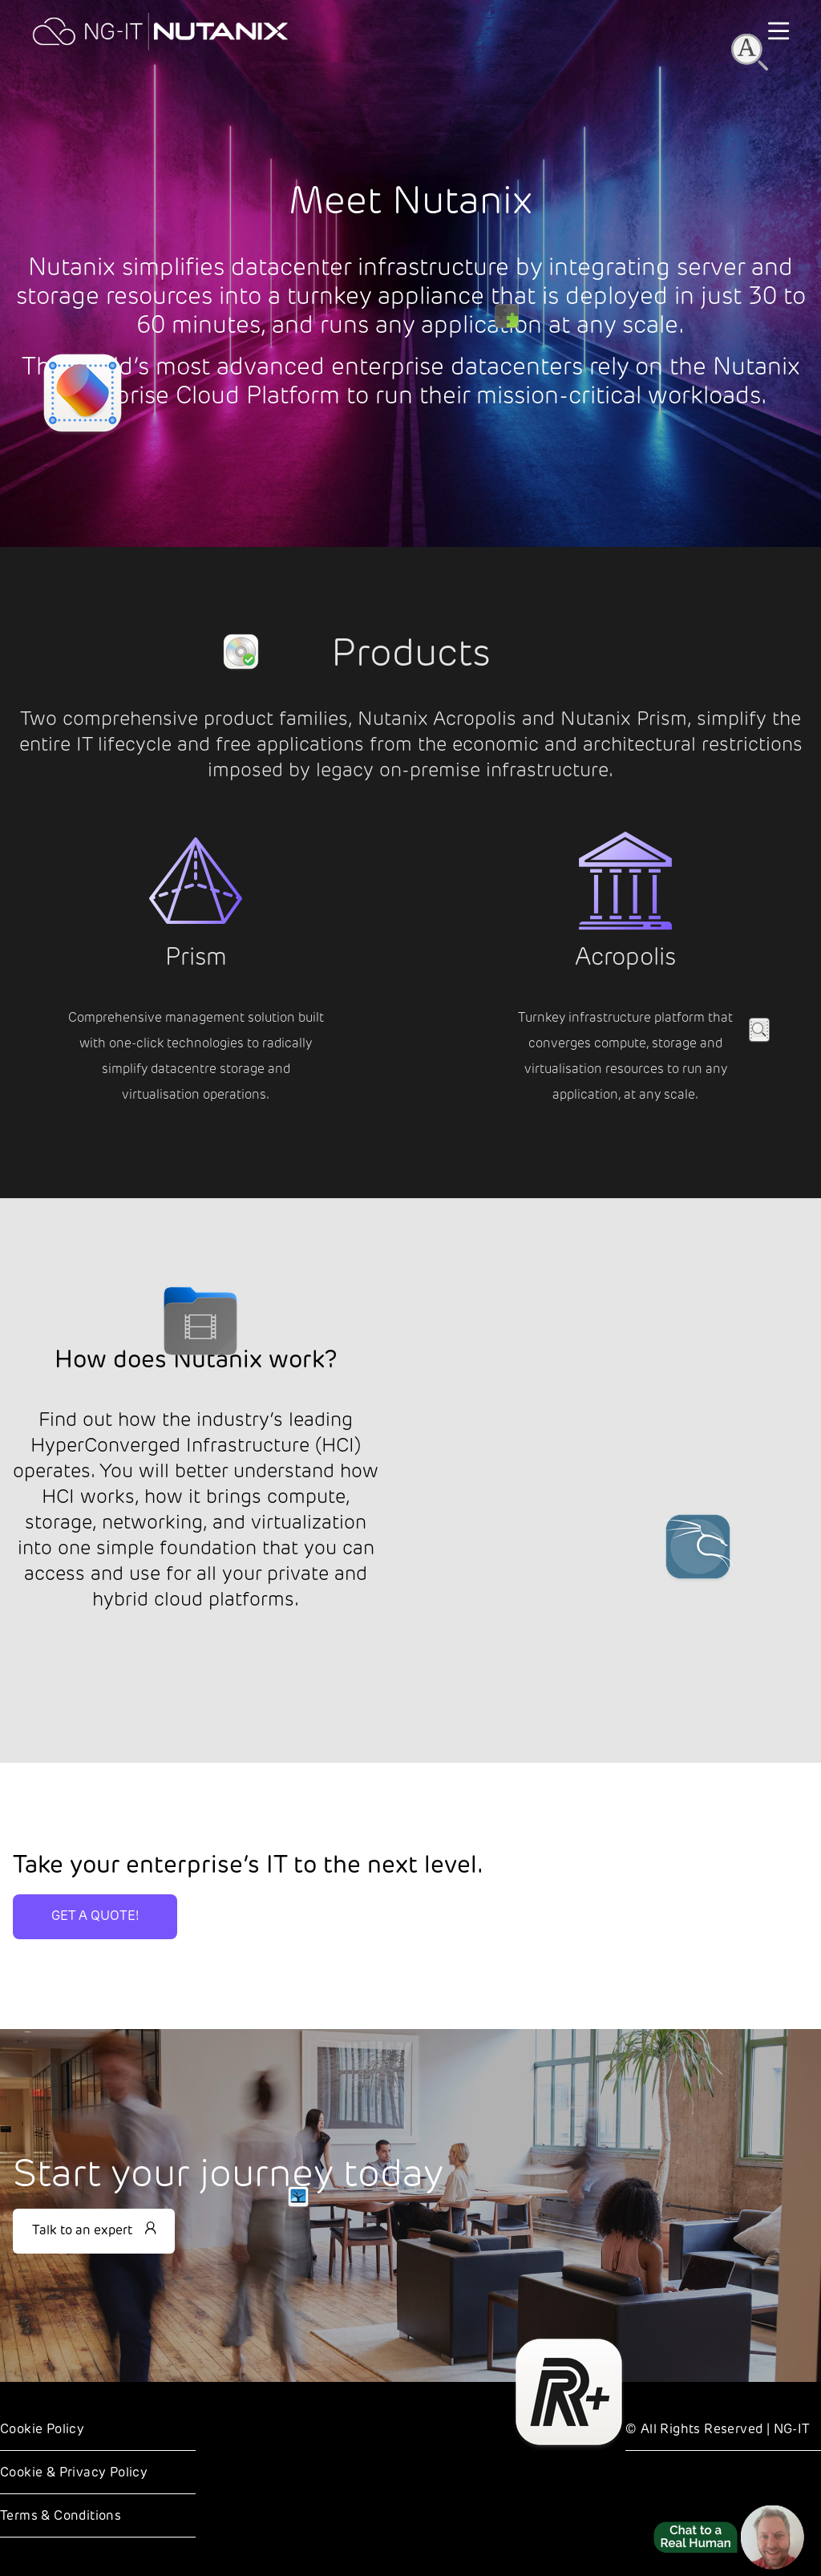 This screenshot has height=2576, width=821. What do you see at coordinates (749, 51) in the screenshot?
I see `search for text within a document` at bounding box center [749, 51].